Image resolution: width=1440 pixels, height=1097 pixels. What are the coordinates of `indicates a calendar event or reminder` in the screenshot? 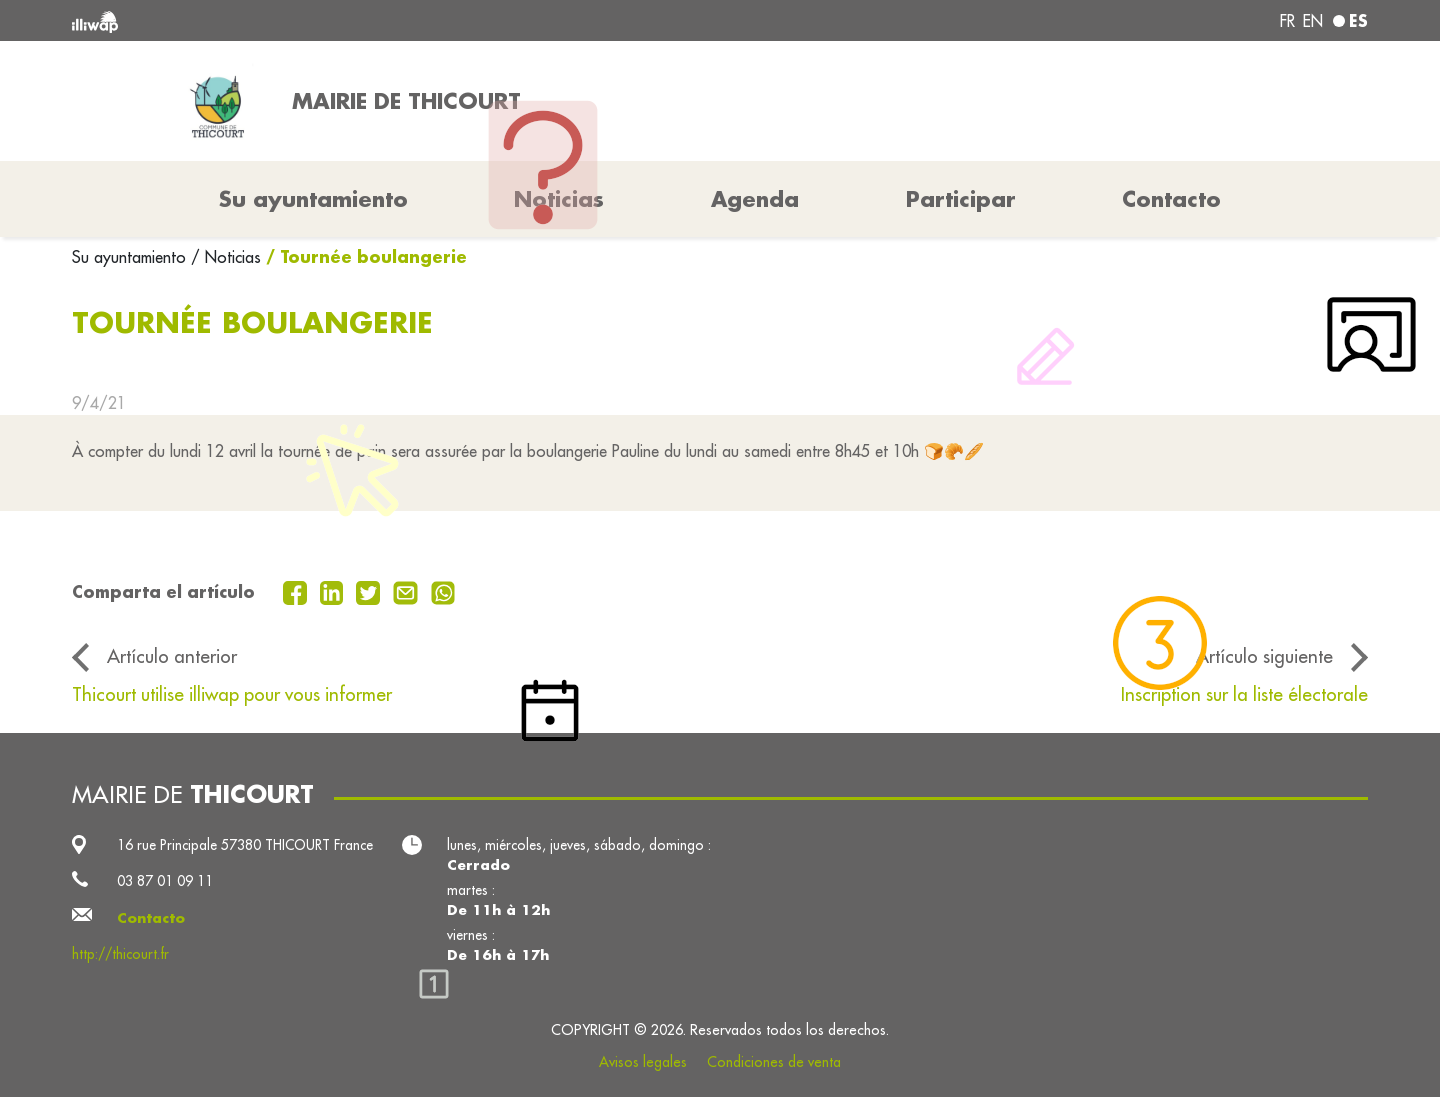 It's located at (550, 713).